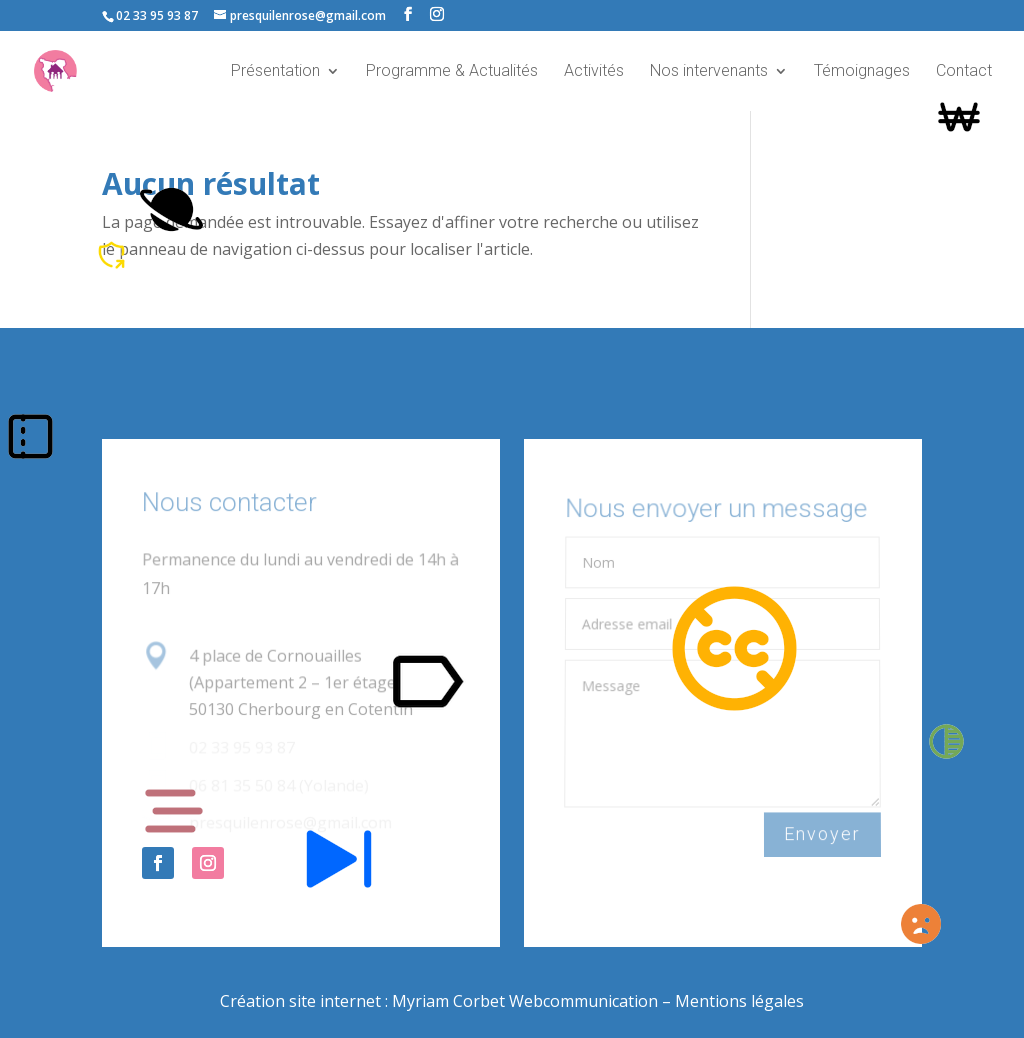 The width and height of the screenshot is (1024, 1038). What do you see at coordinates (946, 741) in the screenshot?
I see `adjust blur or focus settings` at bounding box center [946, 741].